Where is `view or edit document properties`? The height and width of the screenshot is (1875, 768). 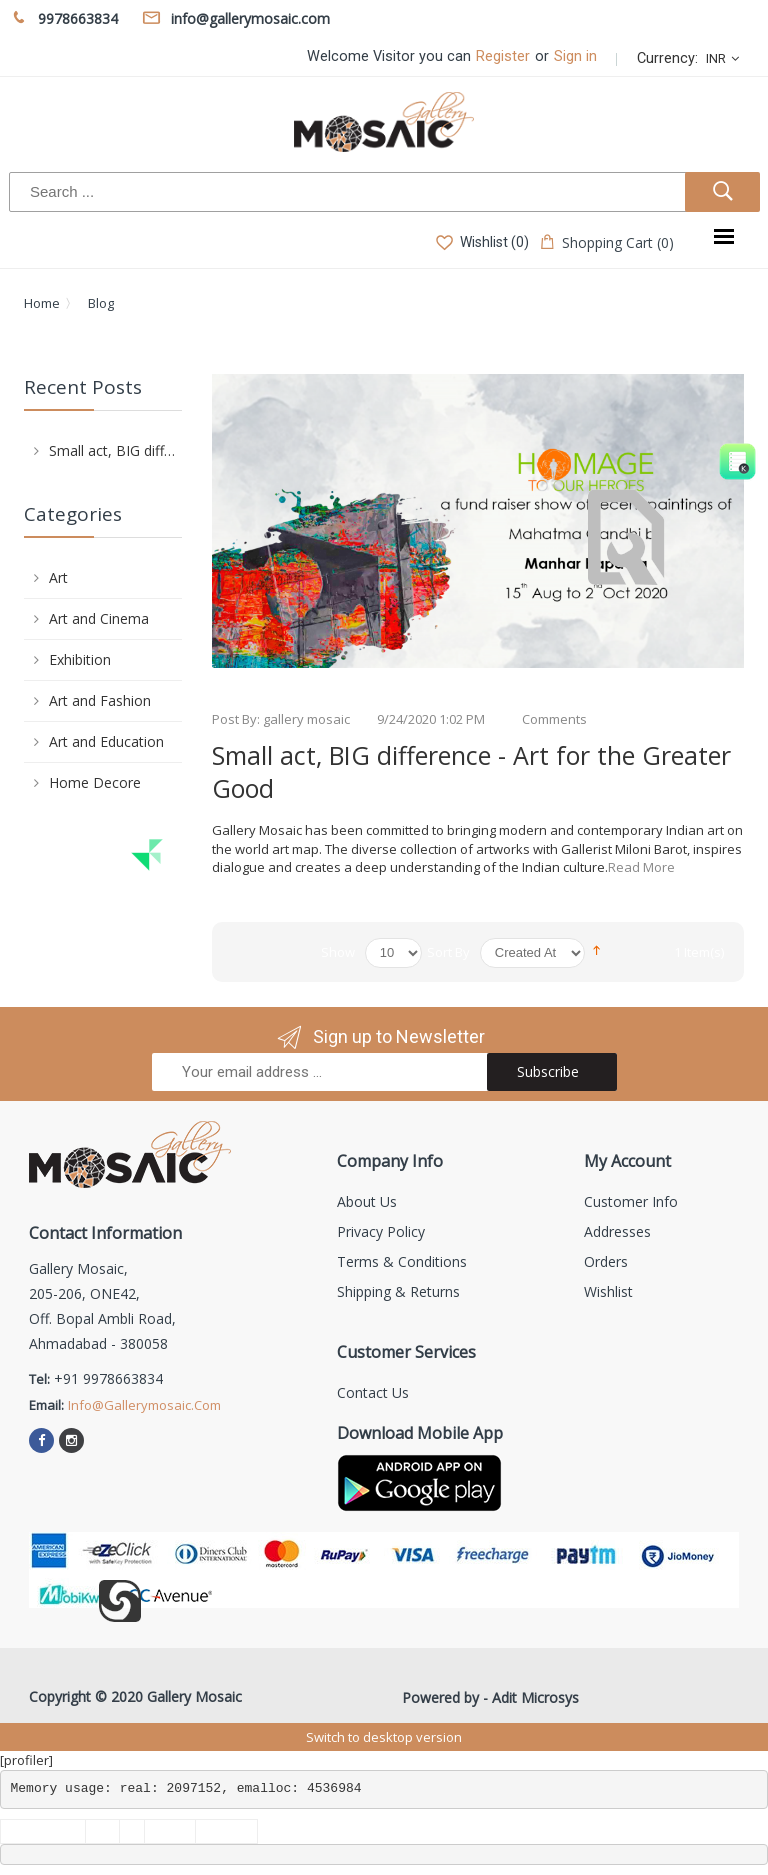
view or edit document properties is located at coordinates (626, 534).